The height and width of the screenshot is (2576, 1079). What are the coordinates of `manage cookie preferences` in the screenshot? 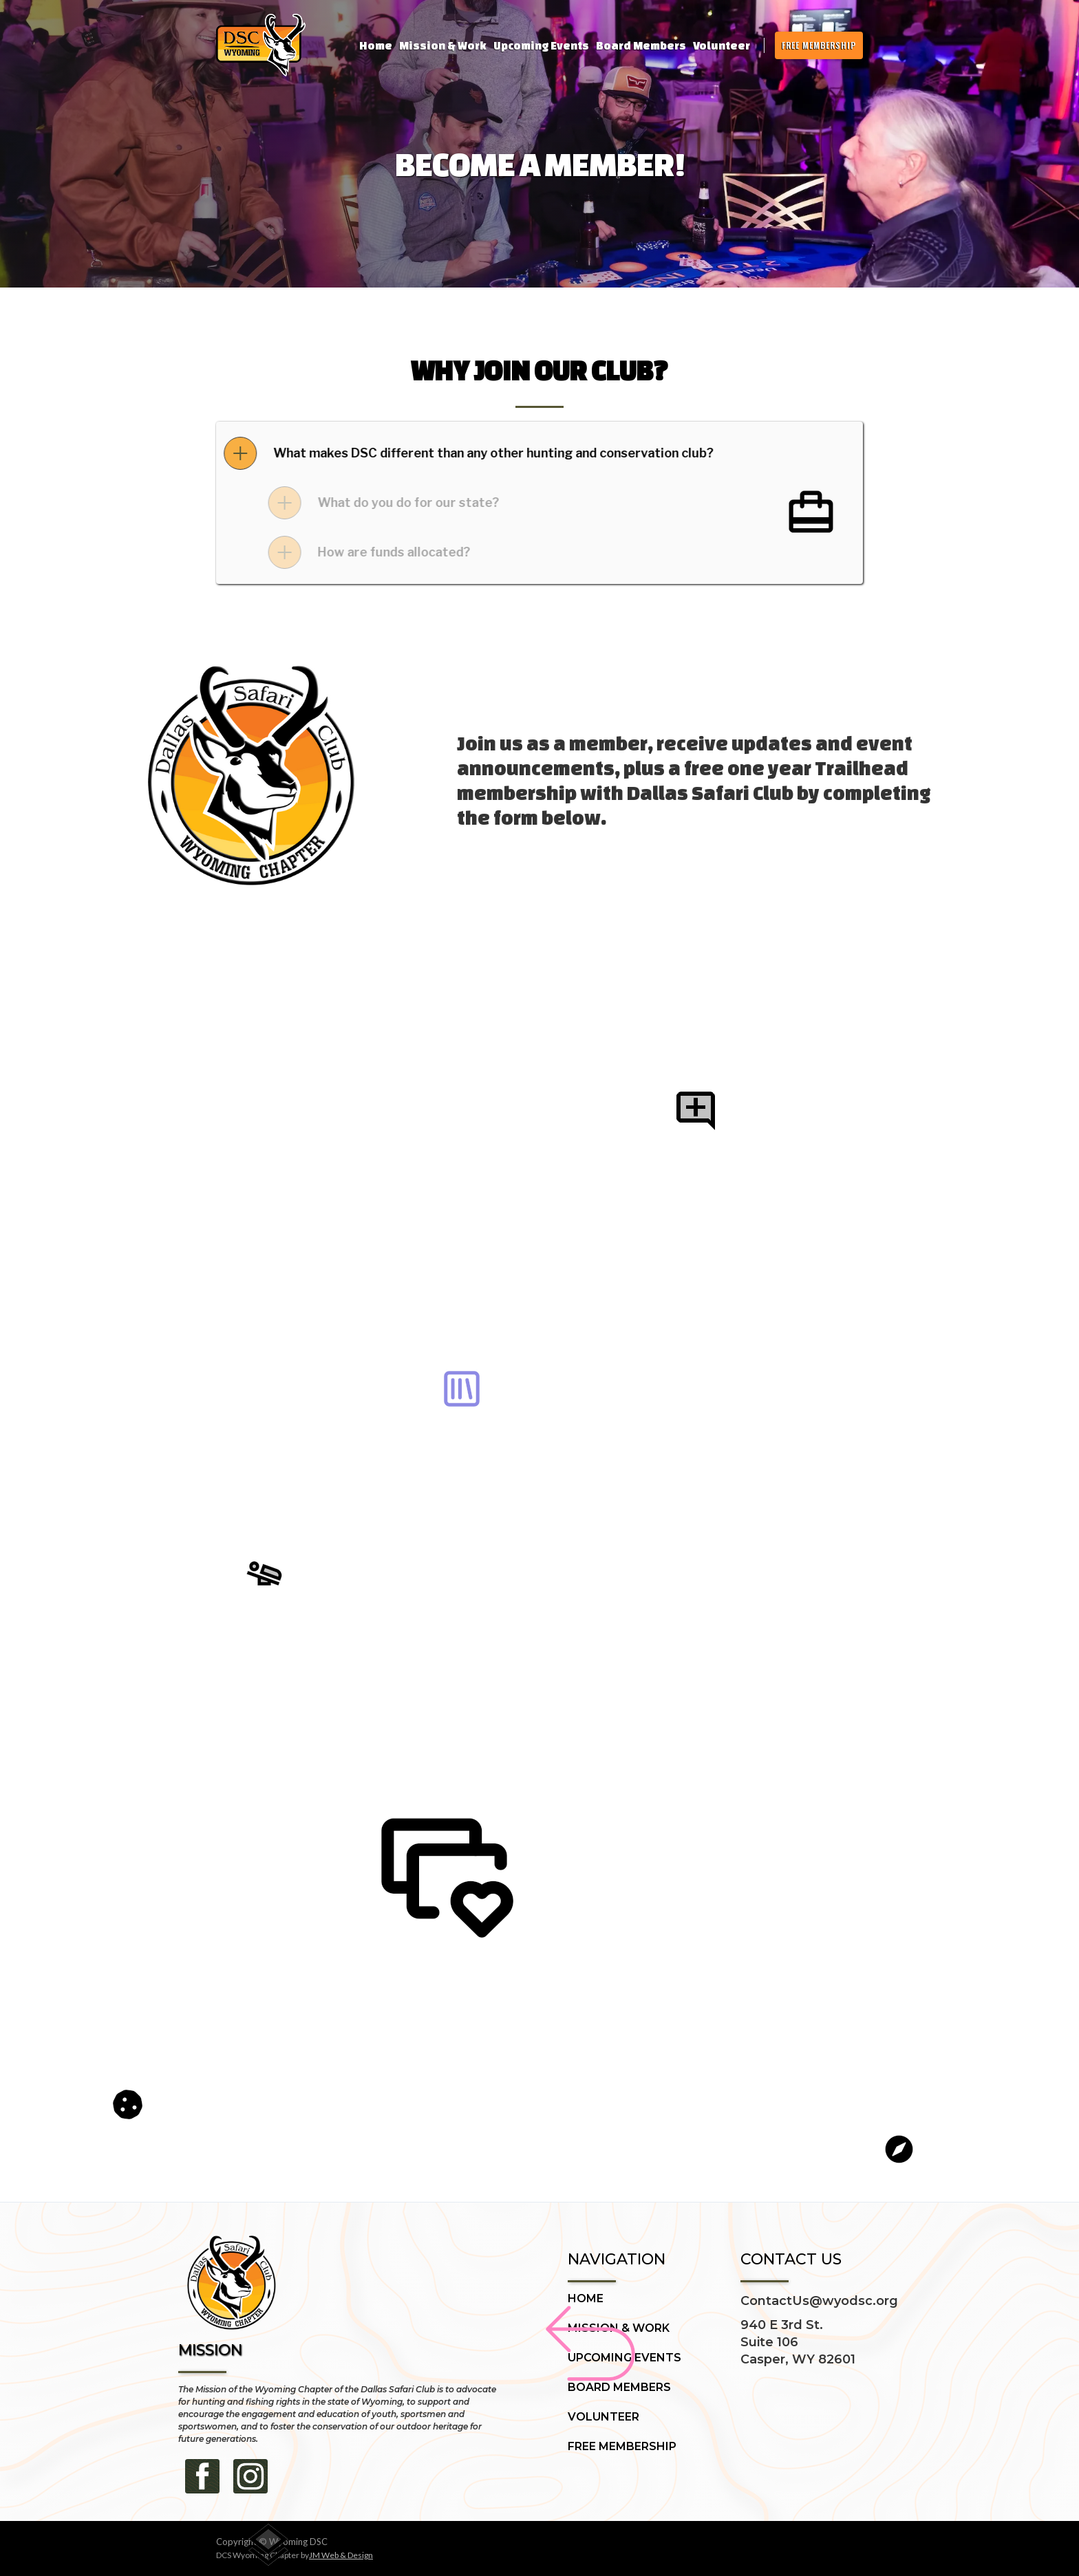 It's located at (127, 2104).